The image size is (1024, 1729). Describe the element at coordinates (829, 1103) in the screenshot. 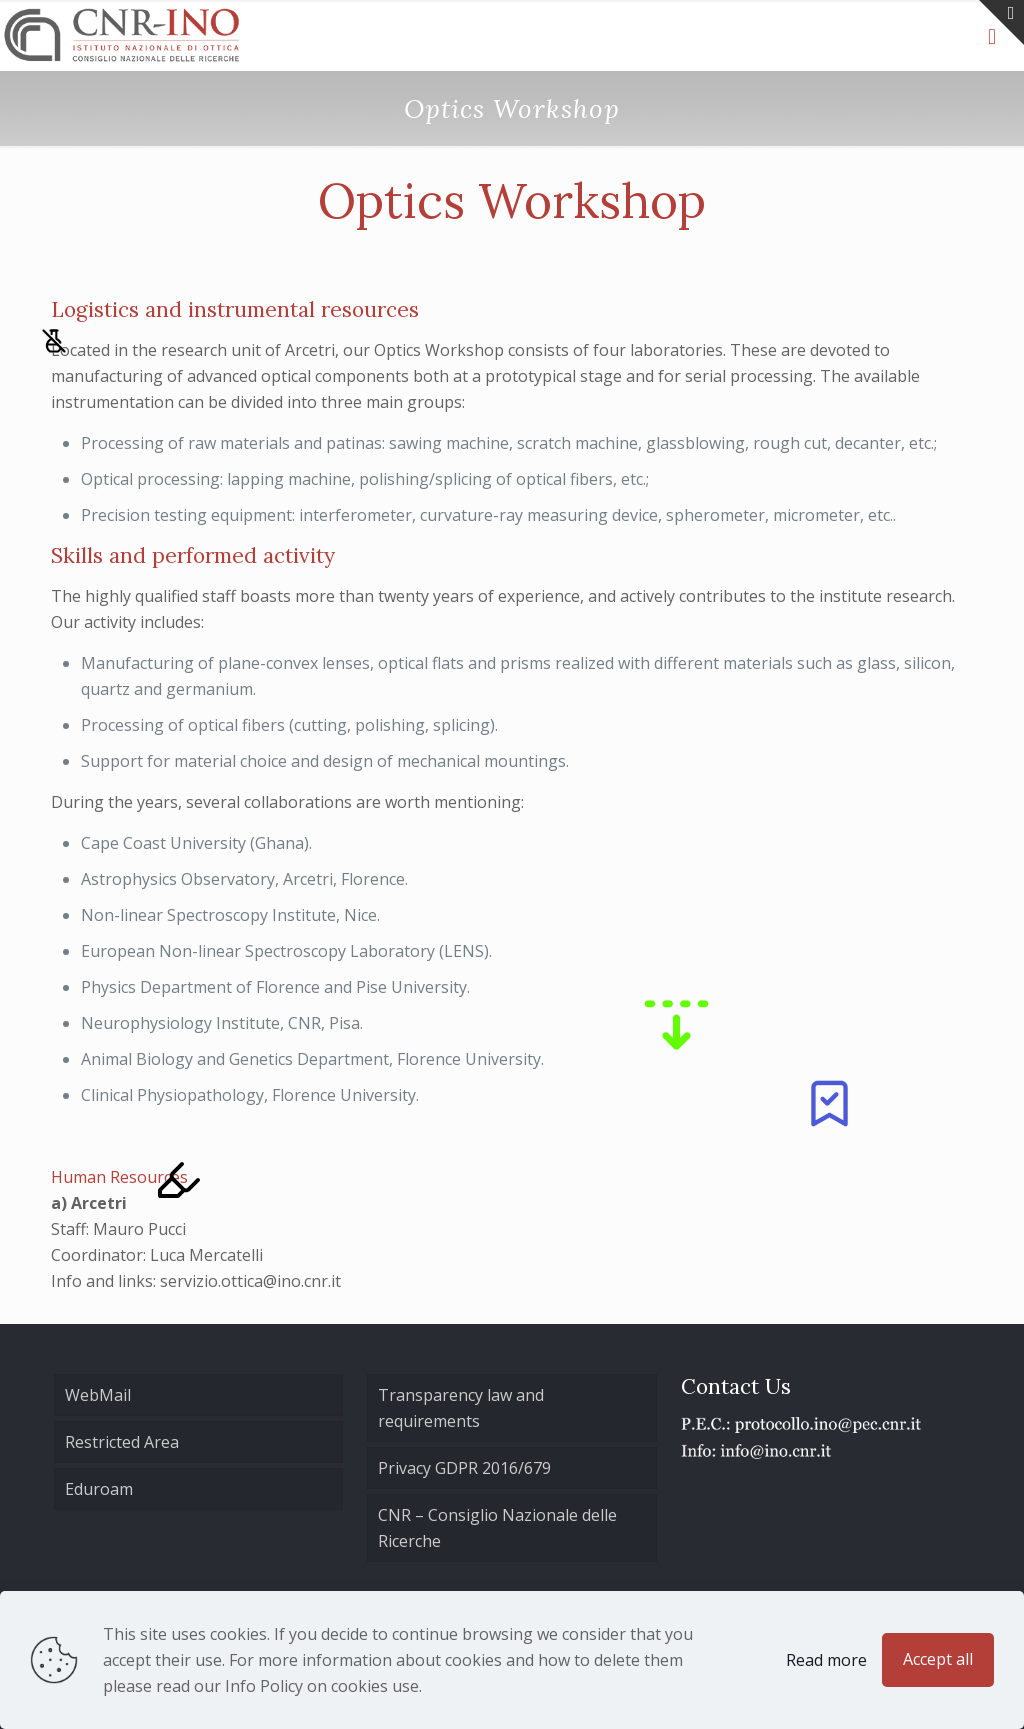

I see `item successfully bookmarked` at that location.